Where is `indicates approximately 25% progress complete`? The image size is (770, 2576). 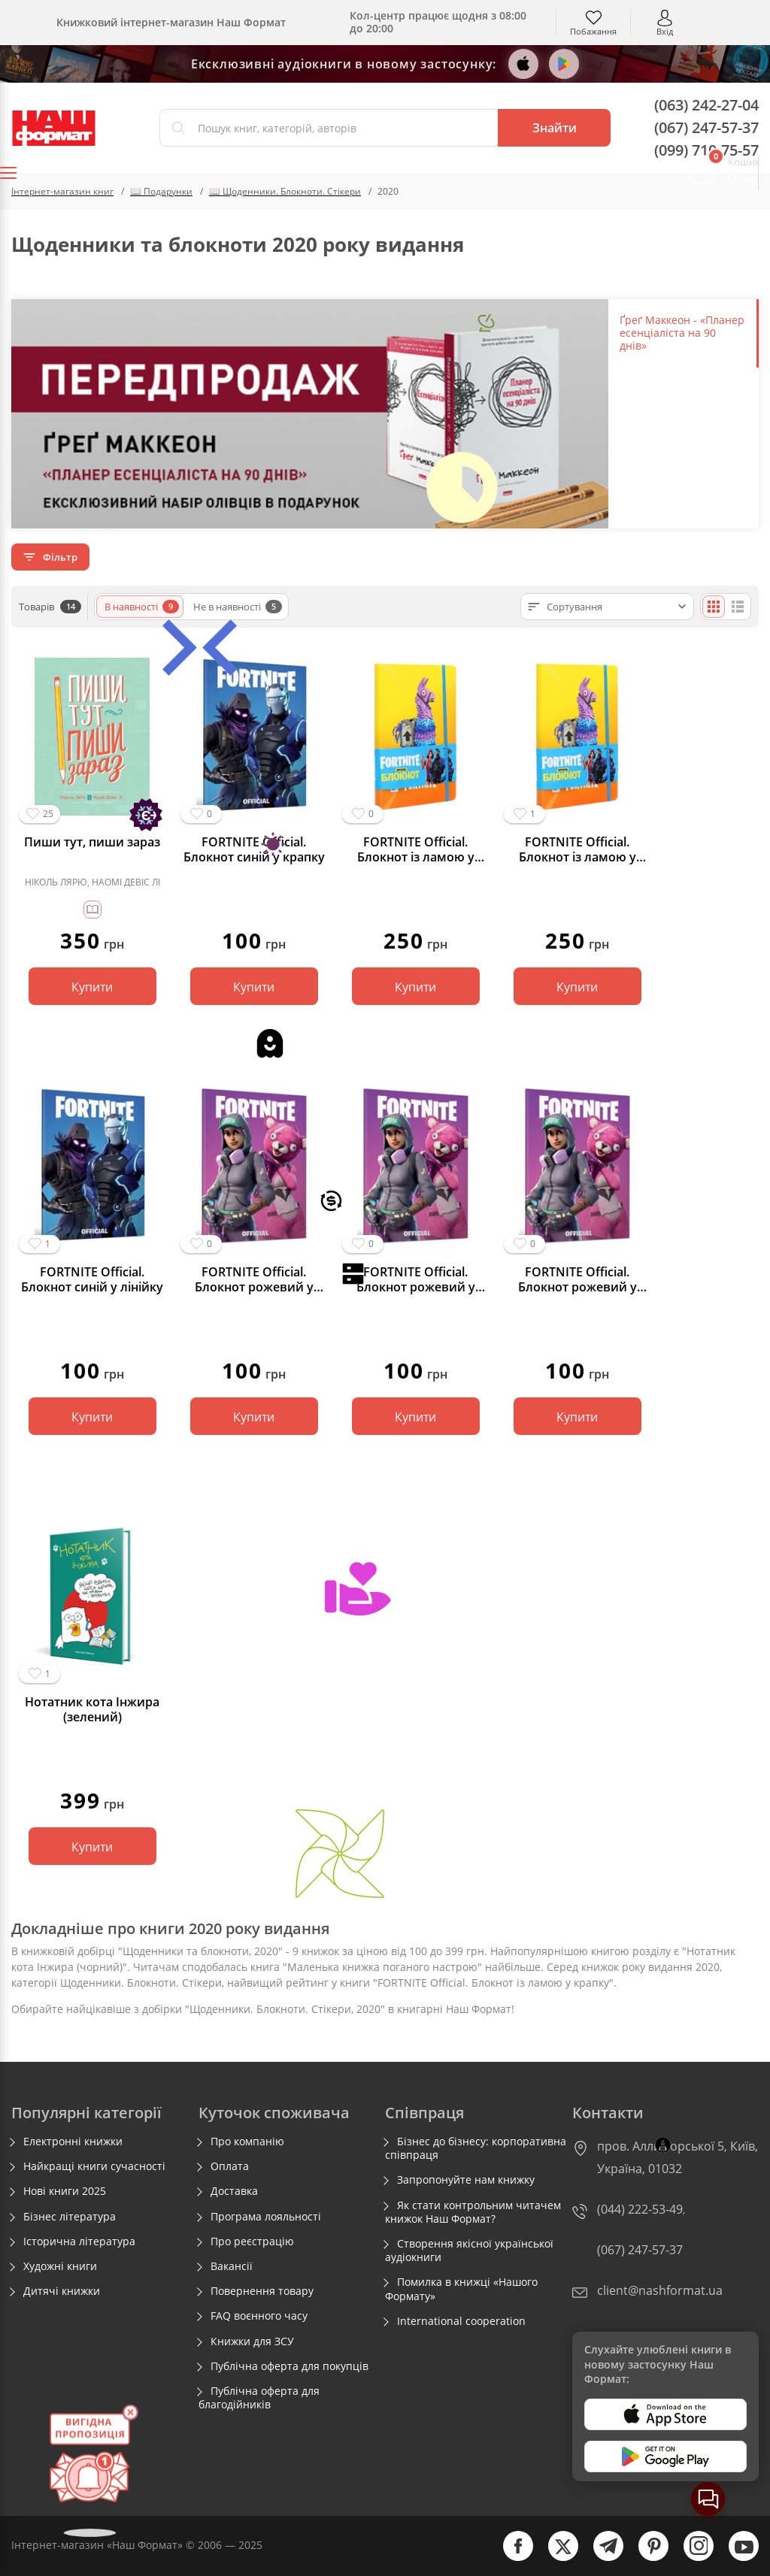
indicates approximately 25% progress complete is located at coordinates (462, 487).